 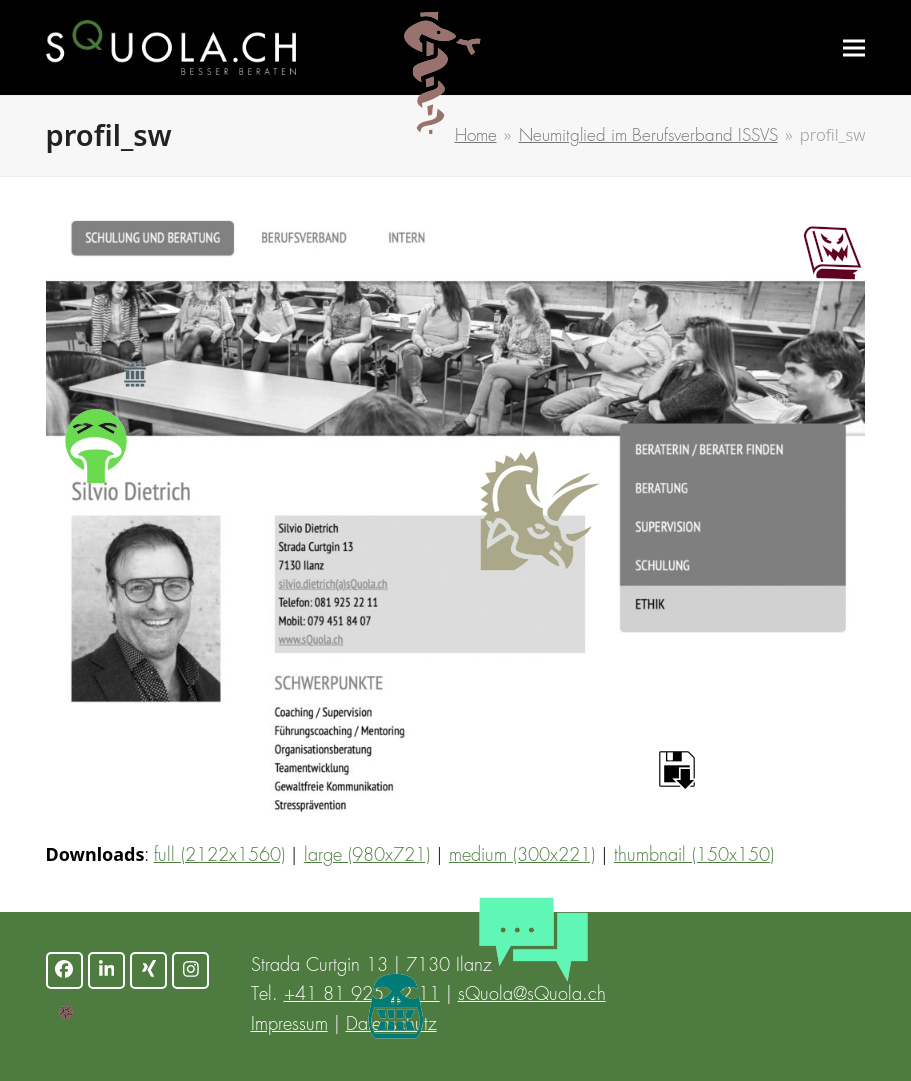 What do you see at coordinates (135, 375) in the screenshot?
I see `wood or lumber resources in inventory` at bounding box center [135, 375].